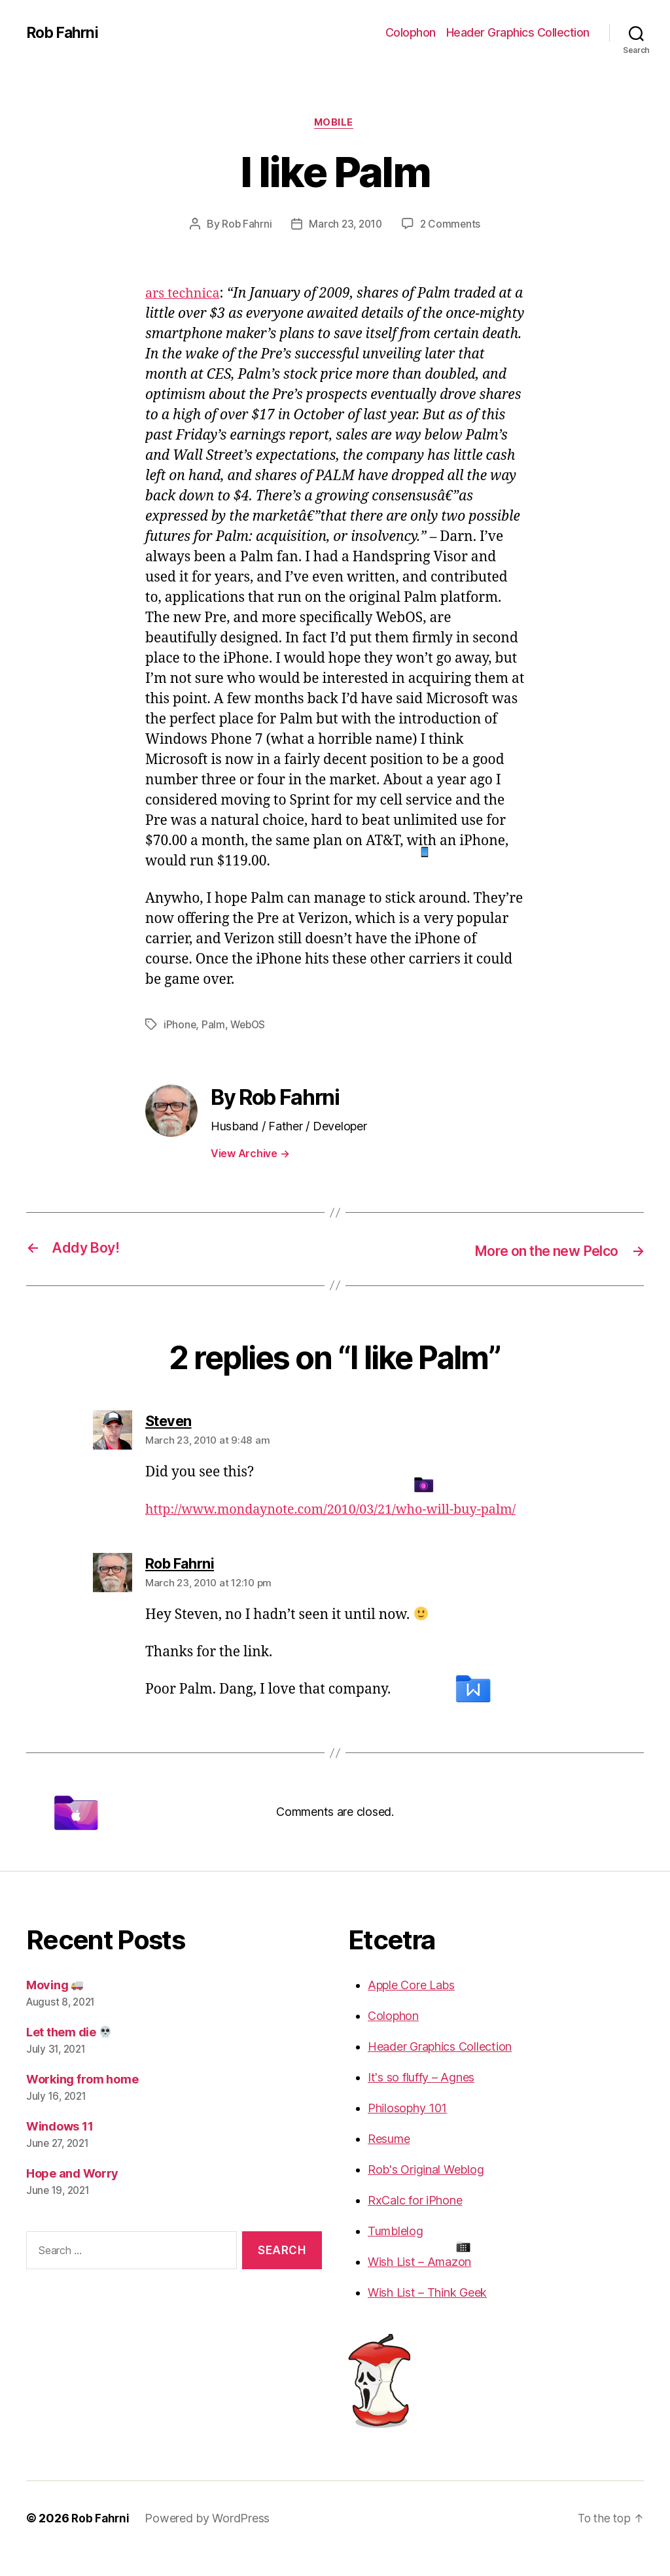 Image resolution: width=670 pixels, height=2576 pixels. Describe the element at coordinates (425, 851) in the screenshot. I see `iPad mini device with cellular connectivity` at that location.